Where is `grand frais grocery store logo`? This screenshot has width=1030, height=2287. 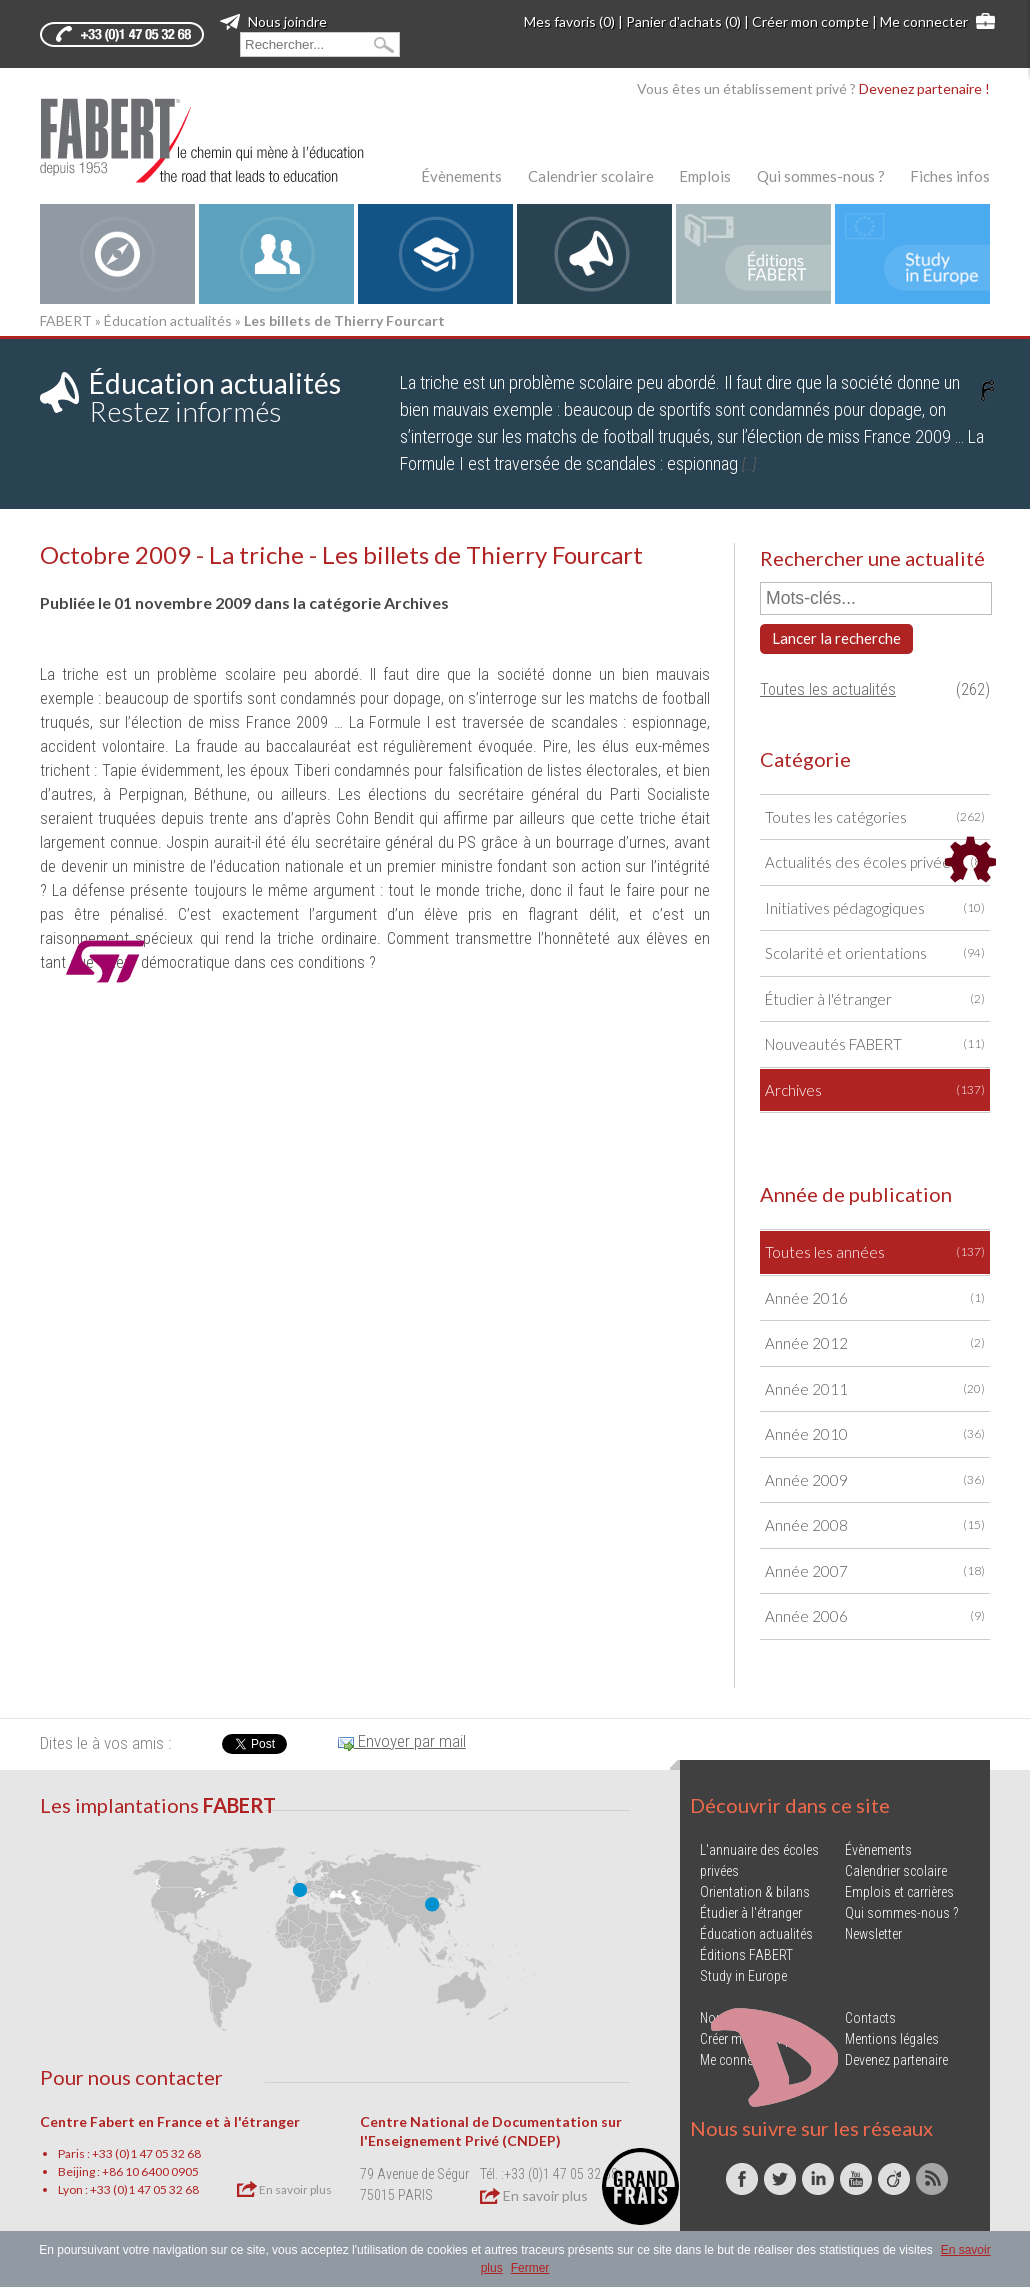 grand frais grocery store logo is located at coordinates (640, 2186).